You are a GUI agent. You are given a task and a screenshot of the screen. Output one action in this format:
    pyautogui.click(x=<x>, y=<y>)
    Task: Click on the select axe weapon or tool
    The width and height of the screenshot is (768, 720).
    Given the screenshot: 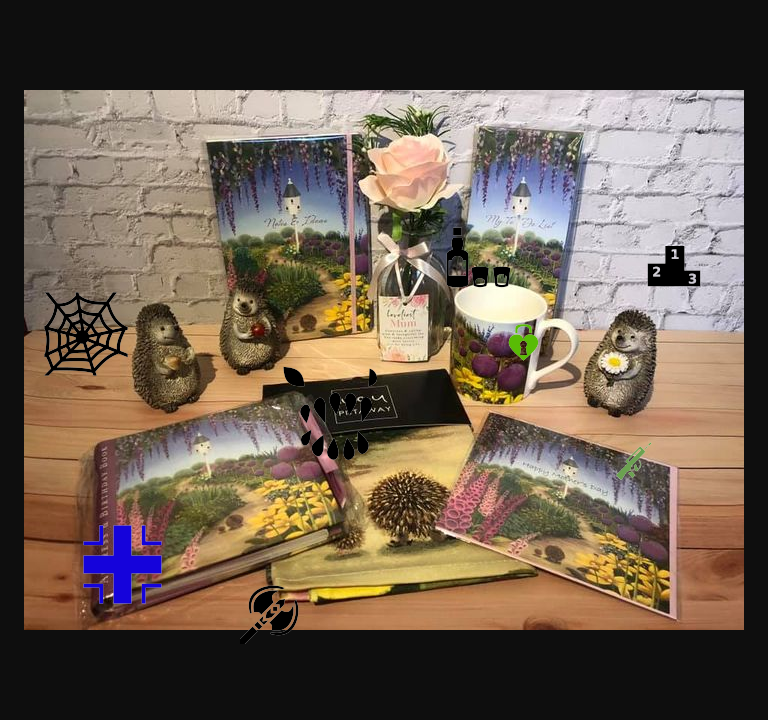 What is the action you would take?
    pyautogui.click(x=270, y=614)
    